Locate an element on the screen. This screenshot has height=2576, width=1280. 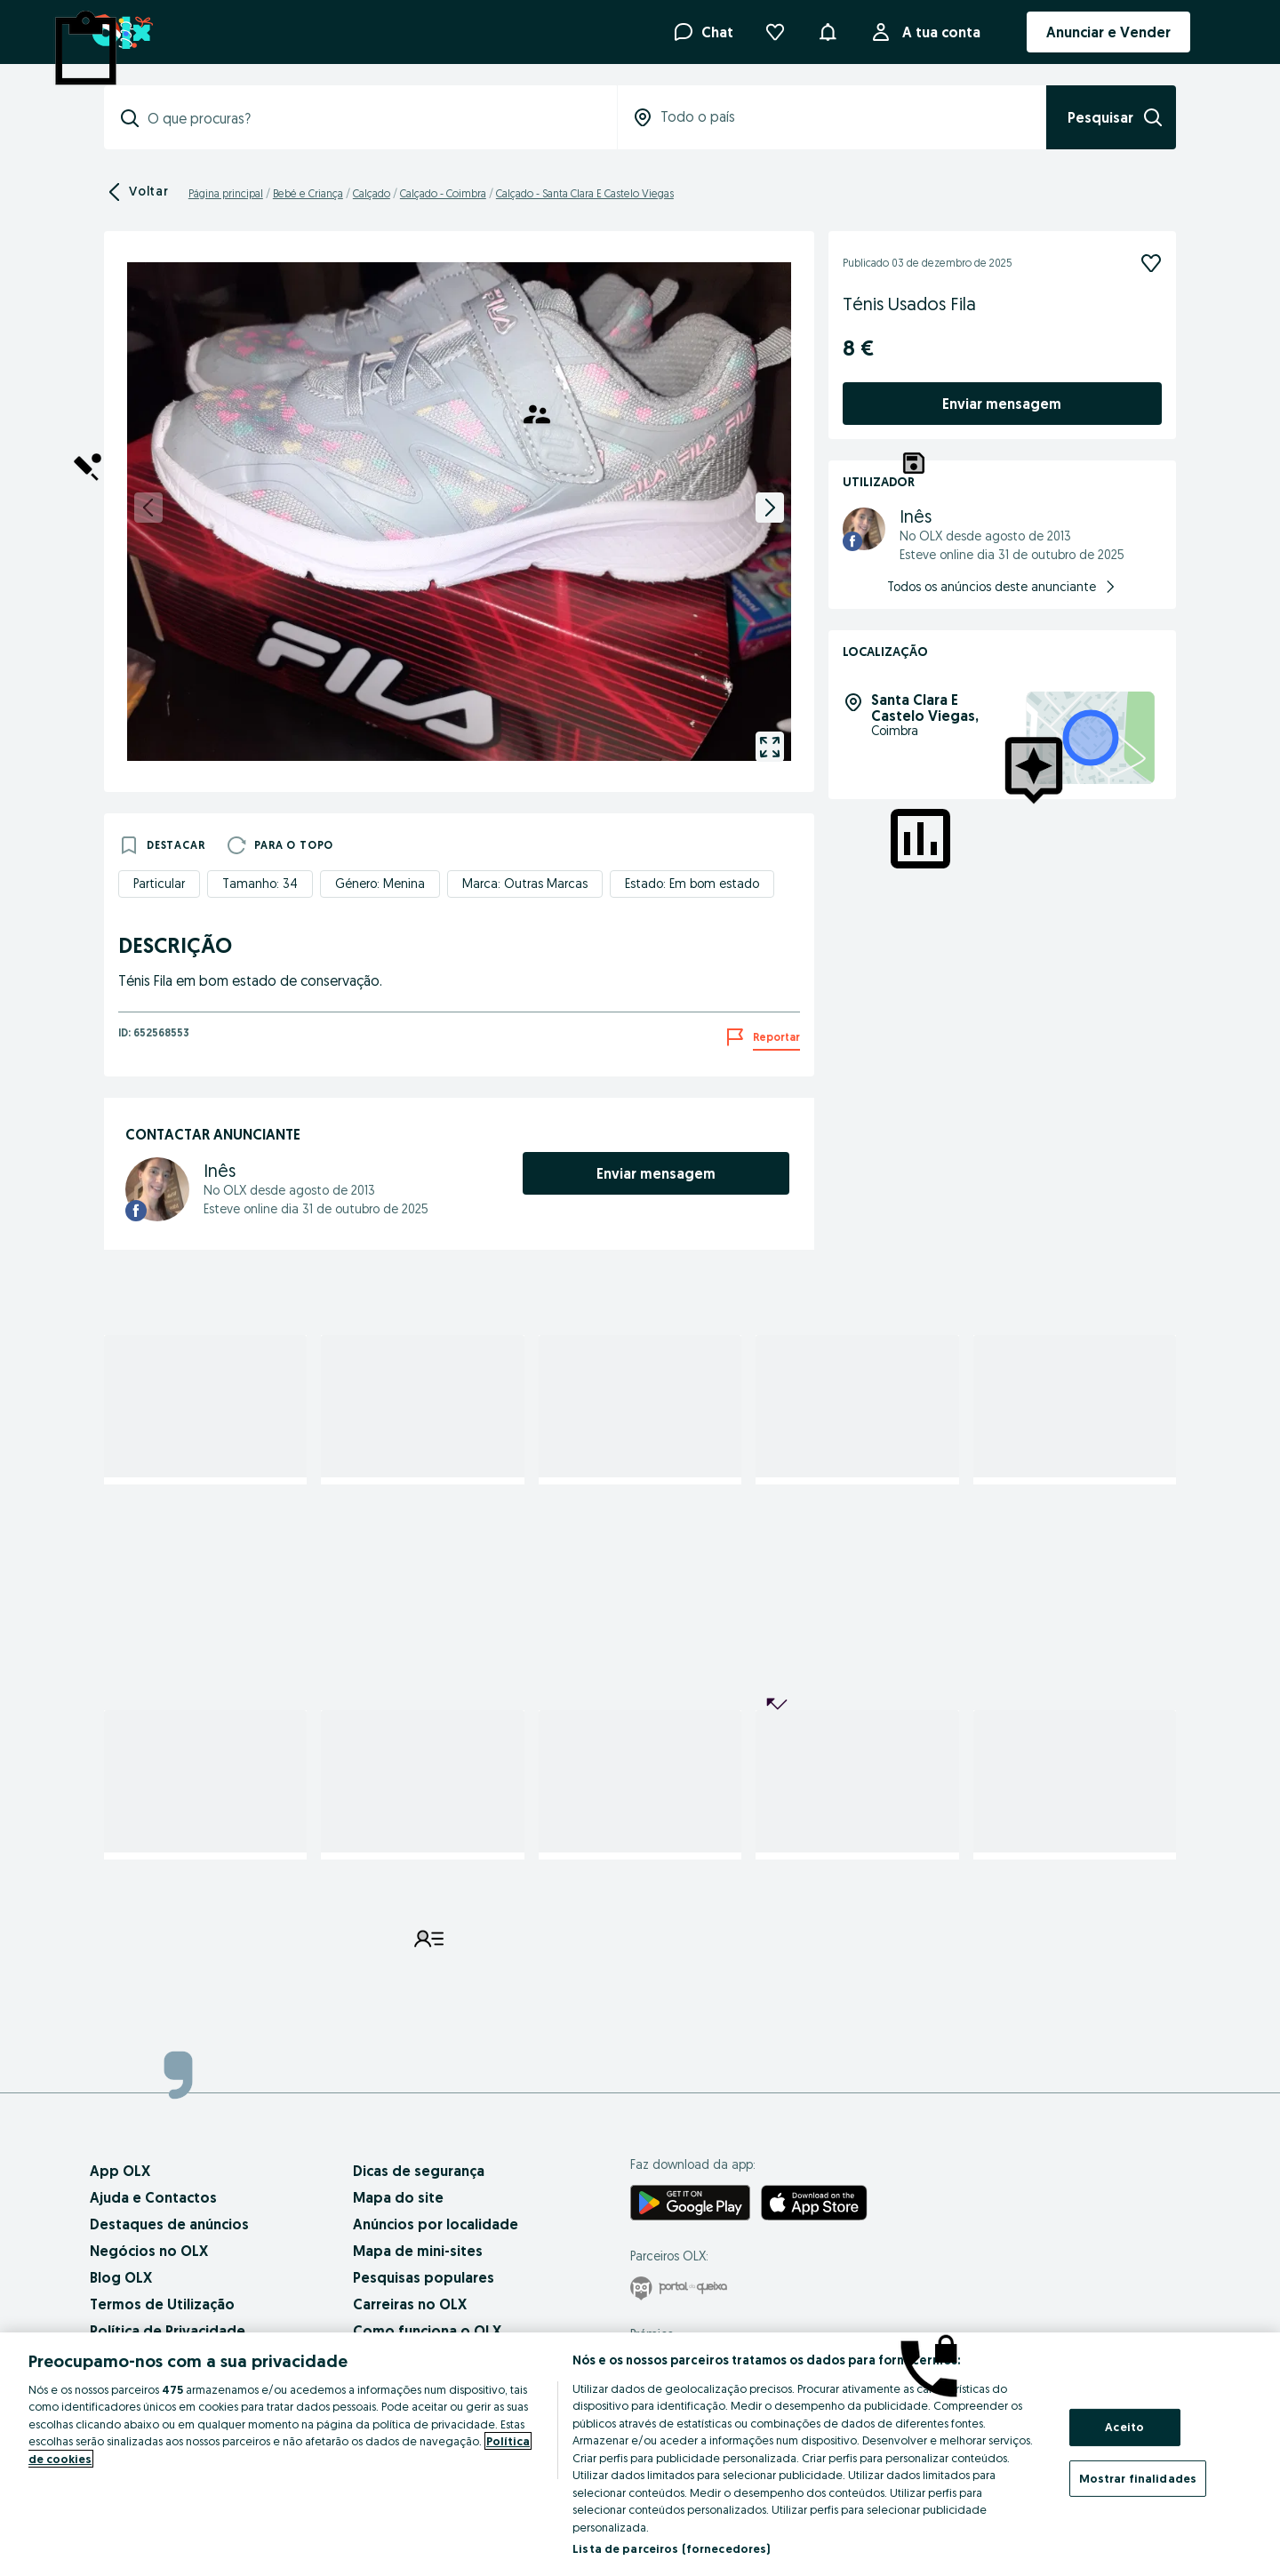
paste content from clipboard is located at coordinates (85, 51).